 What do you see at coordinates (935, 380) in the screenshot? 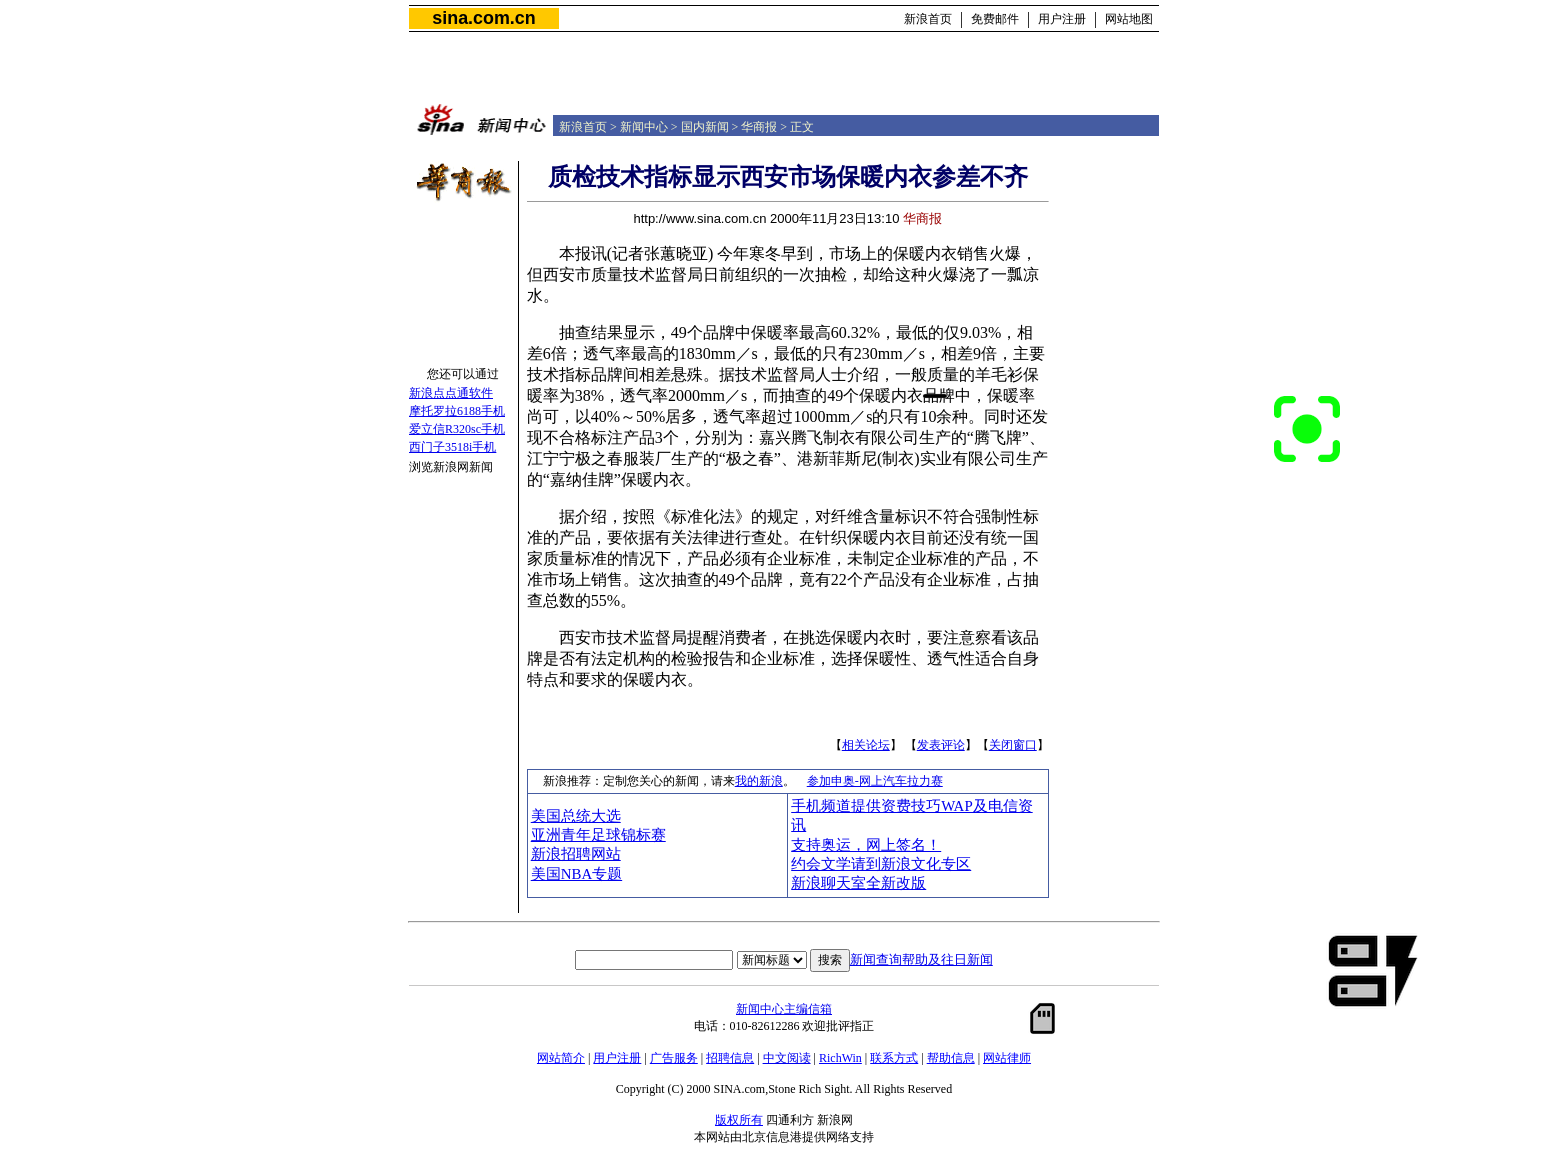
I see `minimize the current window` at bounding box center [935, 380].